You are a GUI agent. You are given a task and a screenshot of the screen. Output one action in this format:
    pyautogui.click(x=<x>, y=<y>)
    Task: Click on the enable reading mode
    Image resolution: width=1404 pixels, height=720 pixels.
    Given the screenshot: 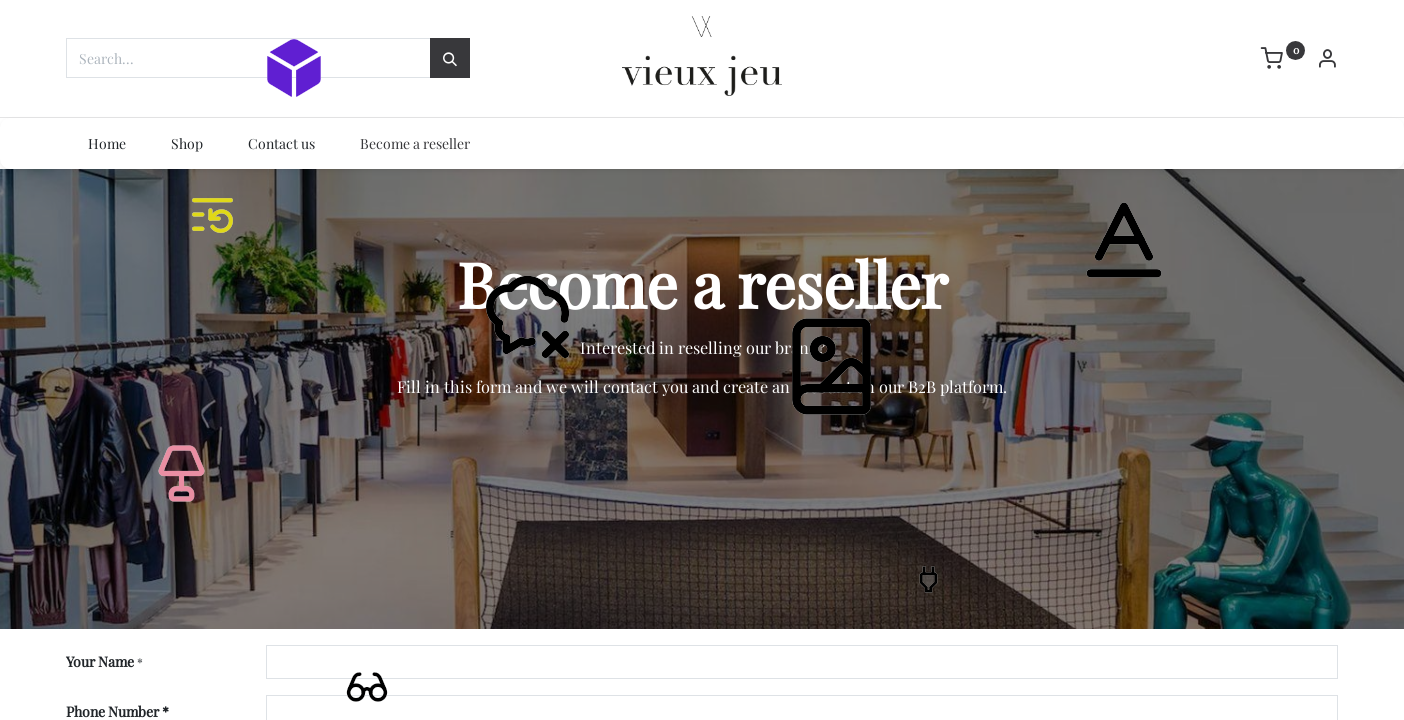 What is the action you would take?
    pyautogui.click(x=367, y=687)
    